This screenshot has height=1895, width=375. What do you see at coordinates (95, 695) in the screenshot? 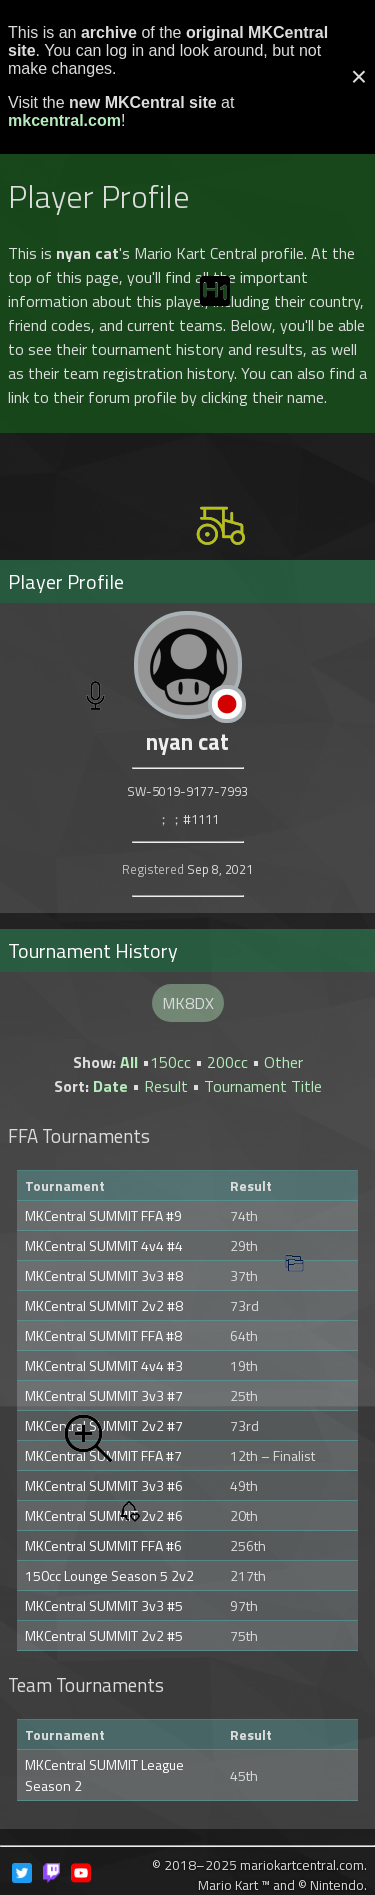
I see `activate voice input or recording` at bounding box center [95, 695].